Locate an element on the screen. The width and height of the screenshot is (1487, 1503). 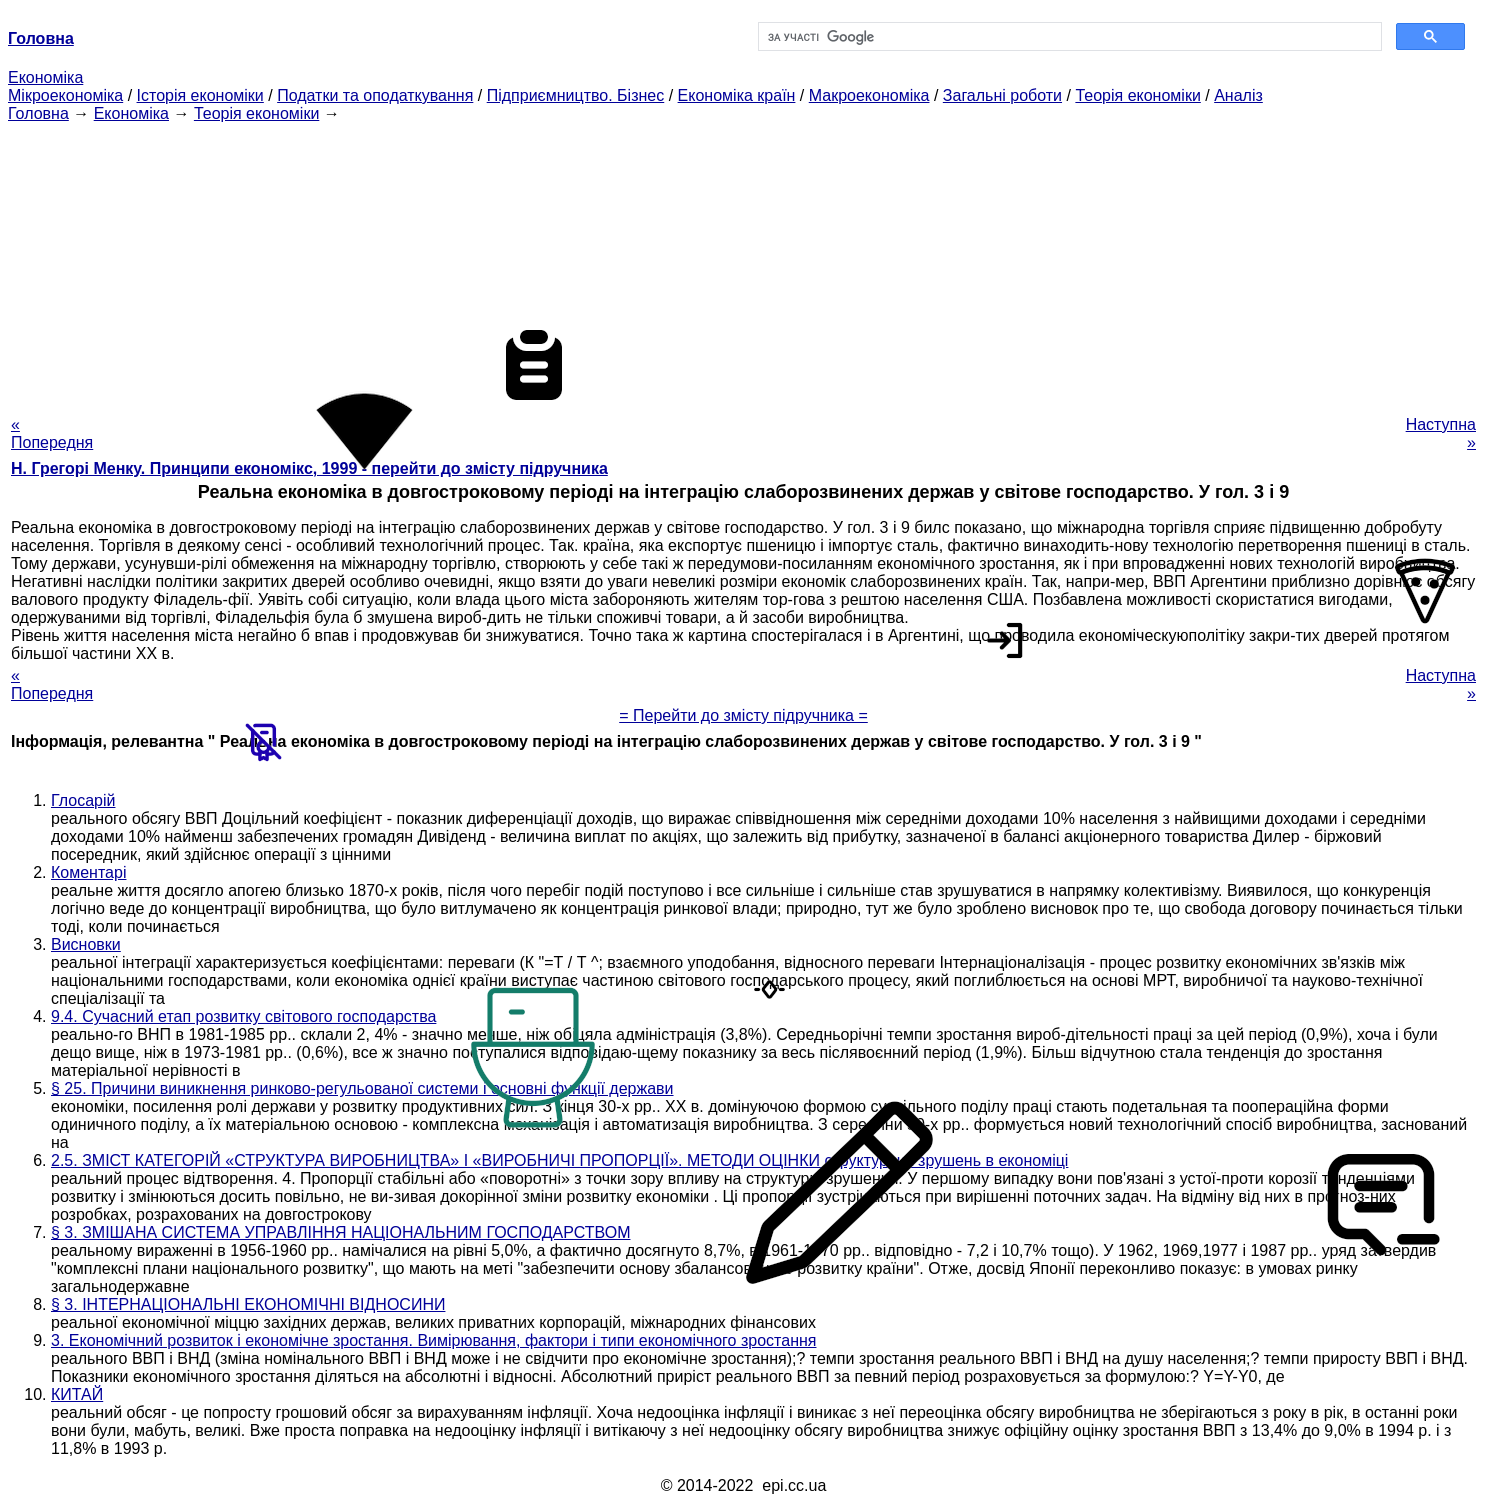
browse food or restaurant options is located at coordinates (1425, 591).